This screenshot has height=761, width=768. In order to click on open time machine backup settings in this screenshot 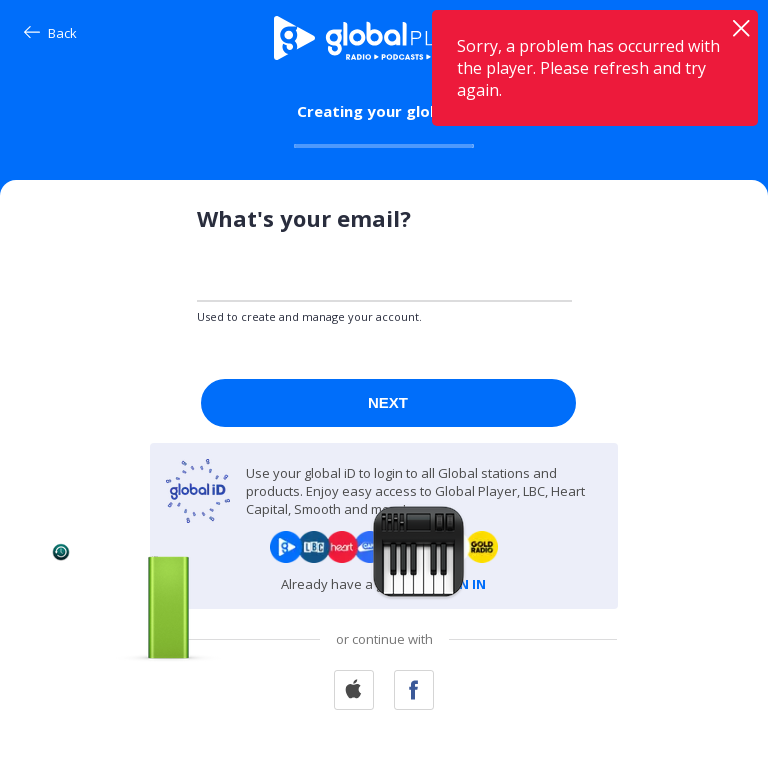, I will do `click(61, 552)`.